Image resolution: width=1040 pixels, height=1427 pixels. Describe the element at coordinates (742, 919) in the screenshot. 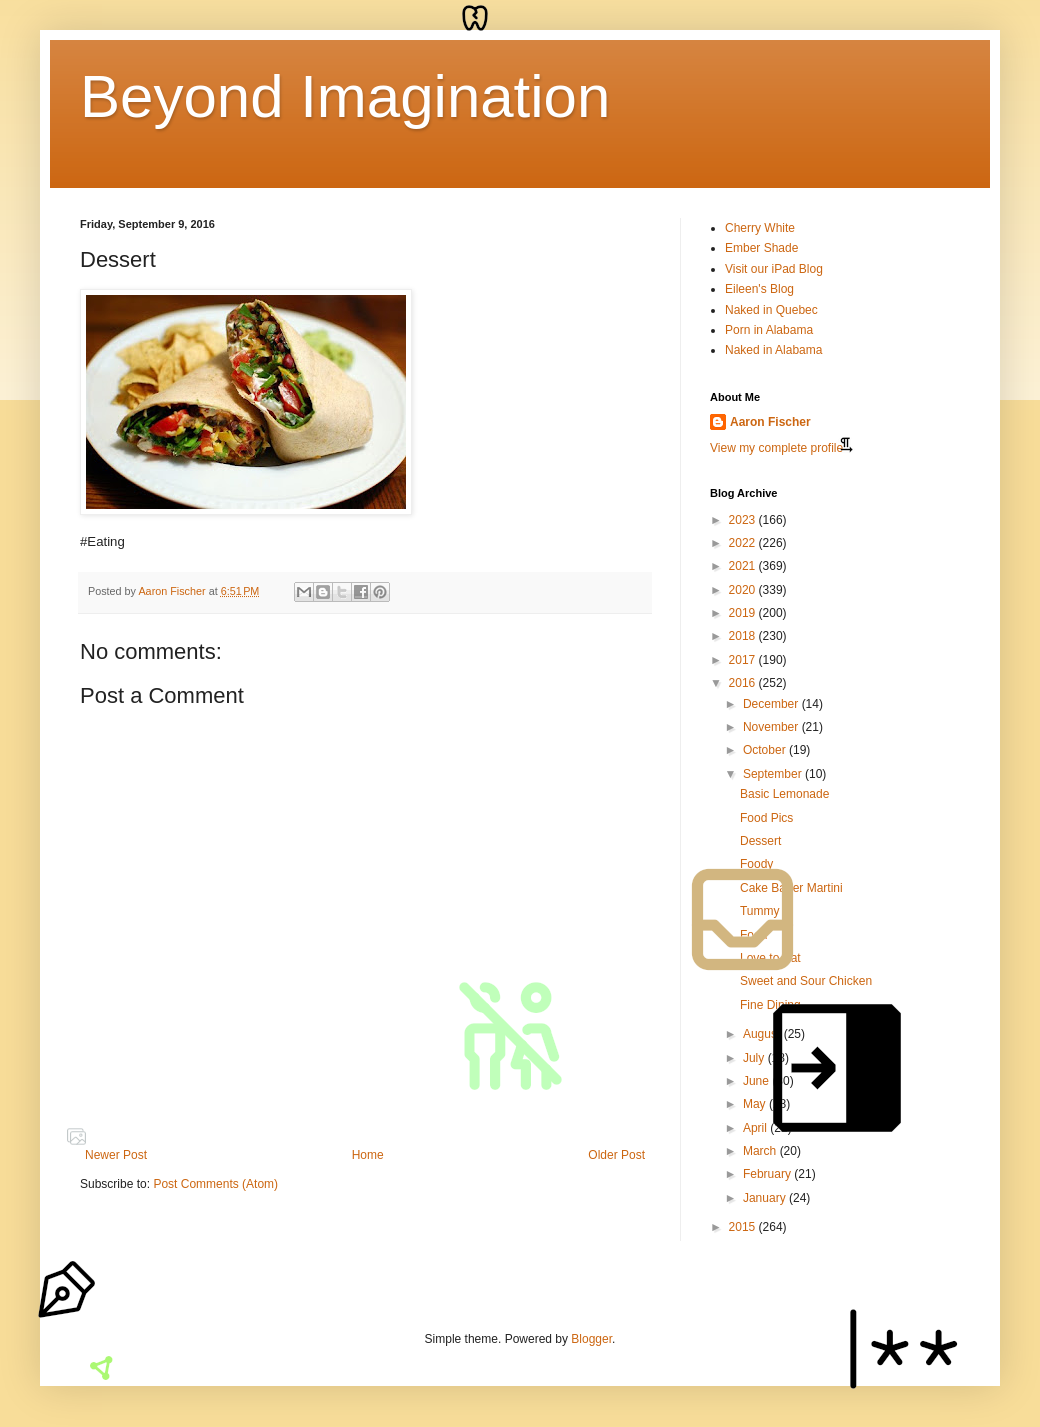

I see `view your inbox messages` at that location.